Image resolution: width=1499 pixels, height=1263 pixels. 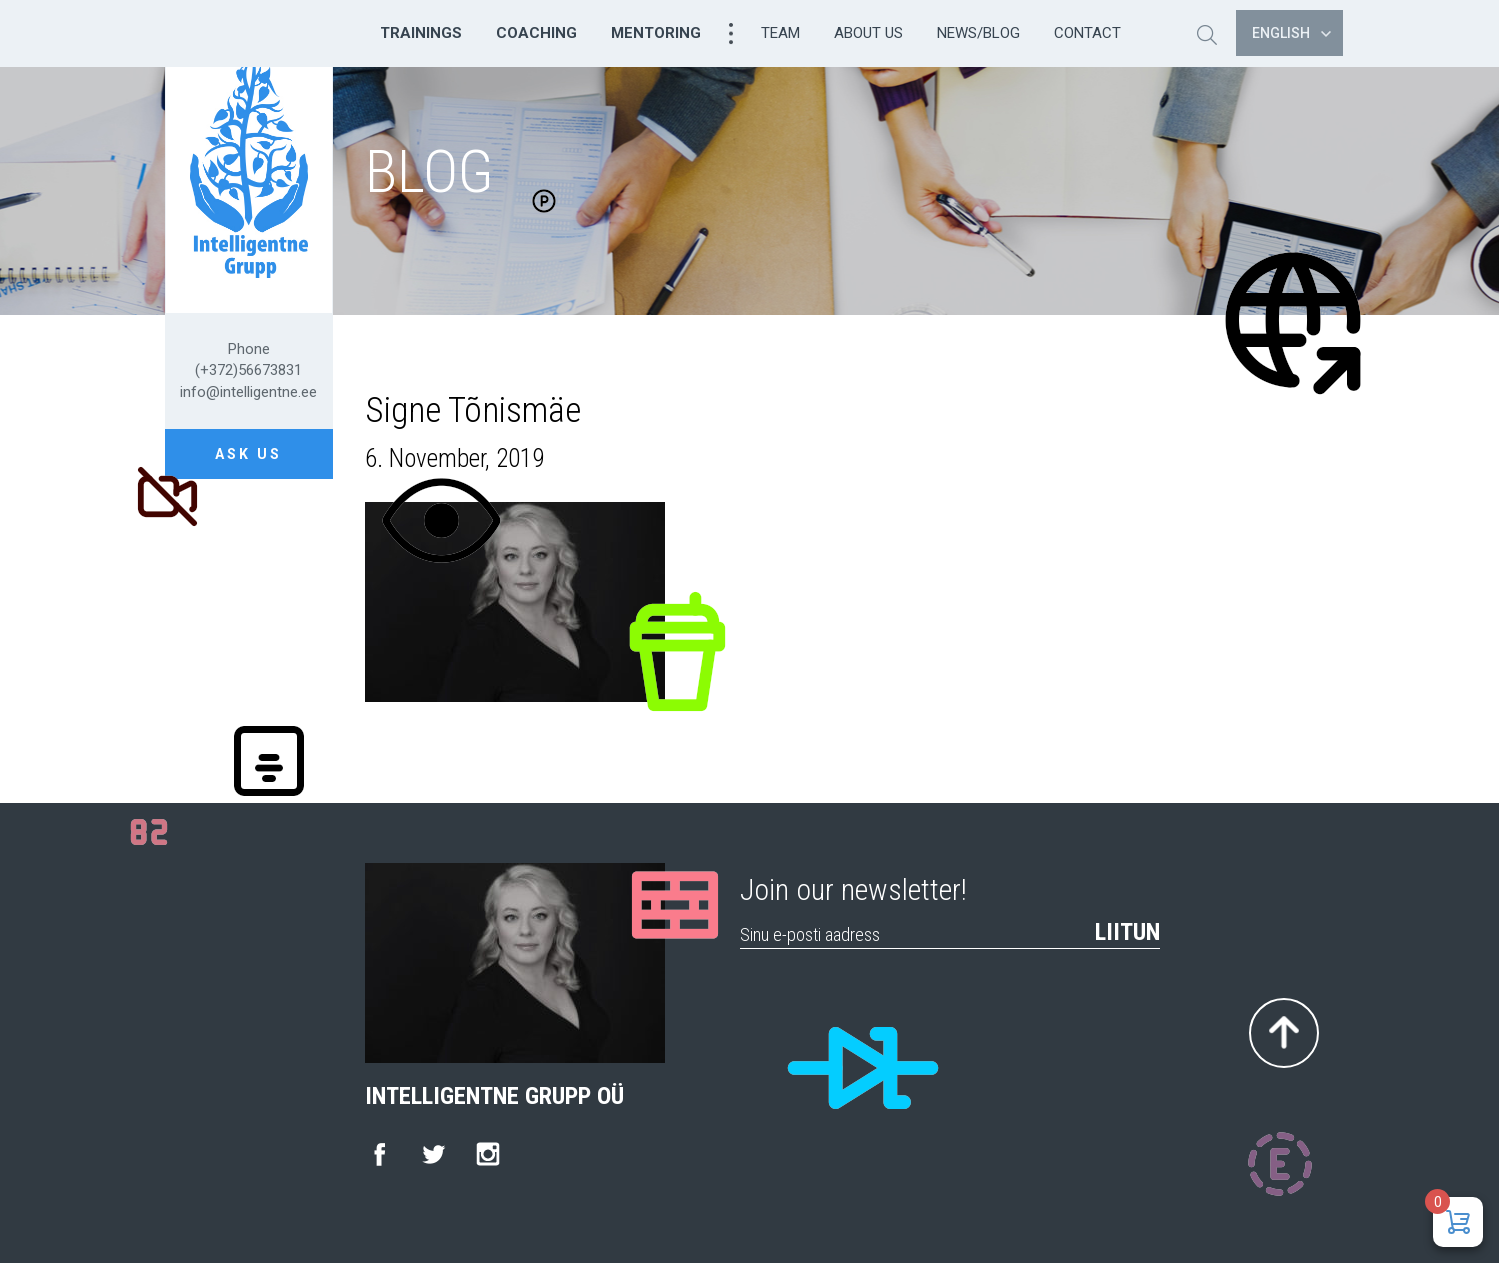 What do you see at coordinates (149, 832) in the screenshot?
I see `displays the number 82 as a label or badge` at bounding box center [149, 832].